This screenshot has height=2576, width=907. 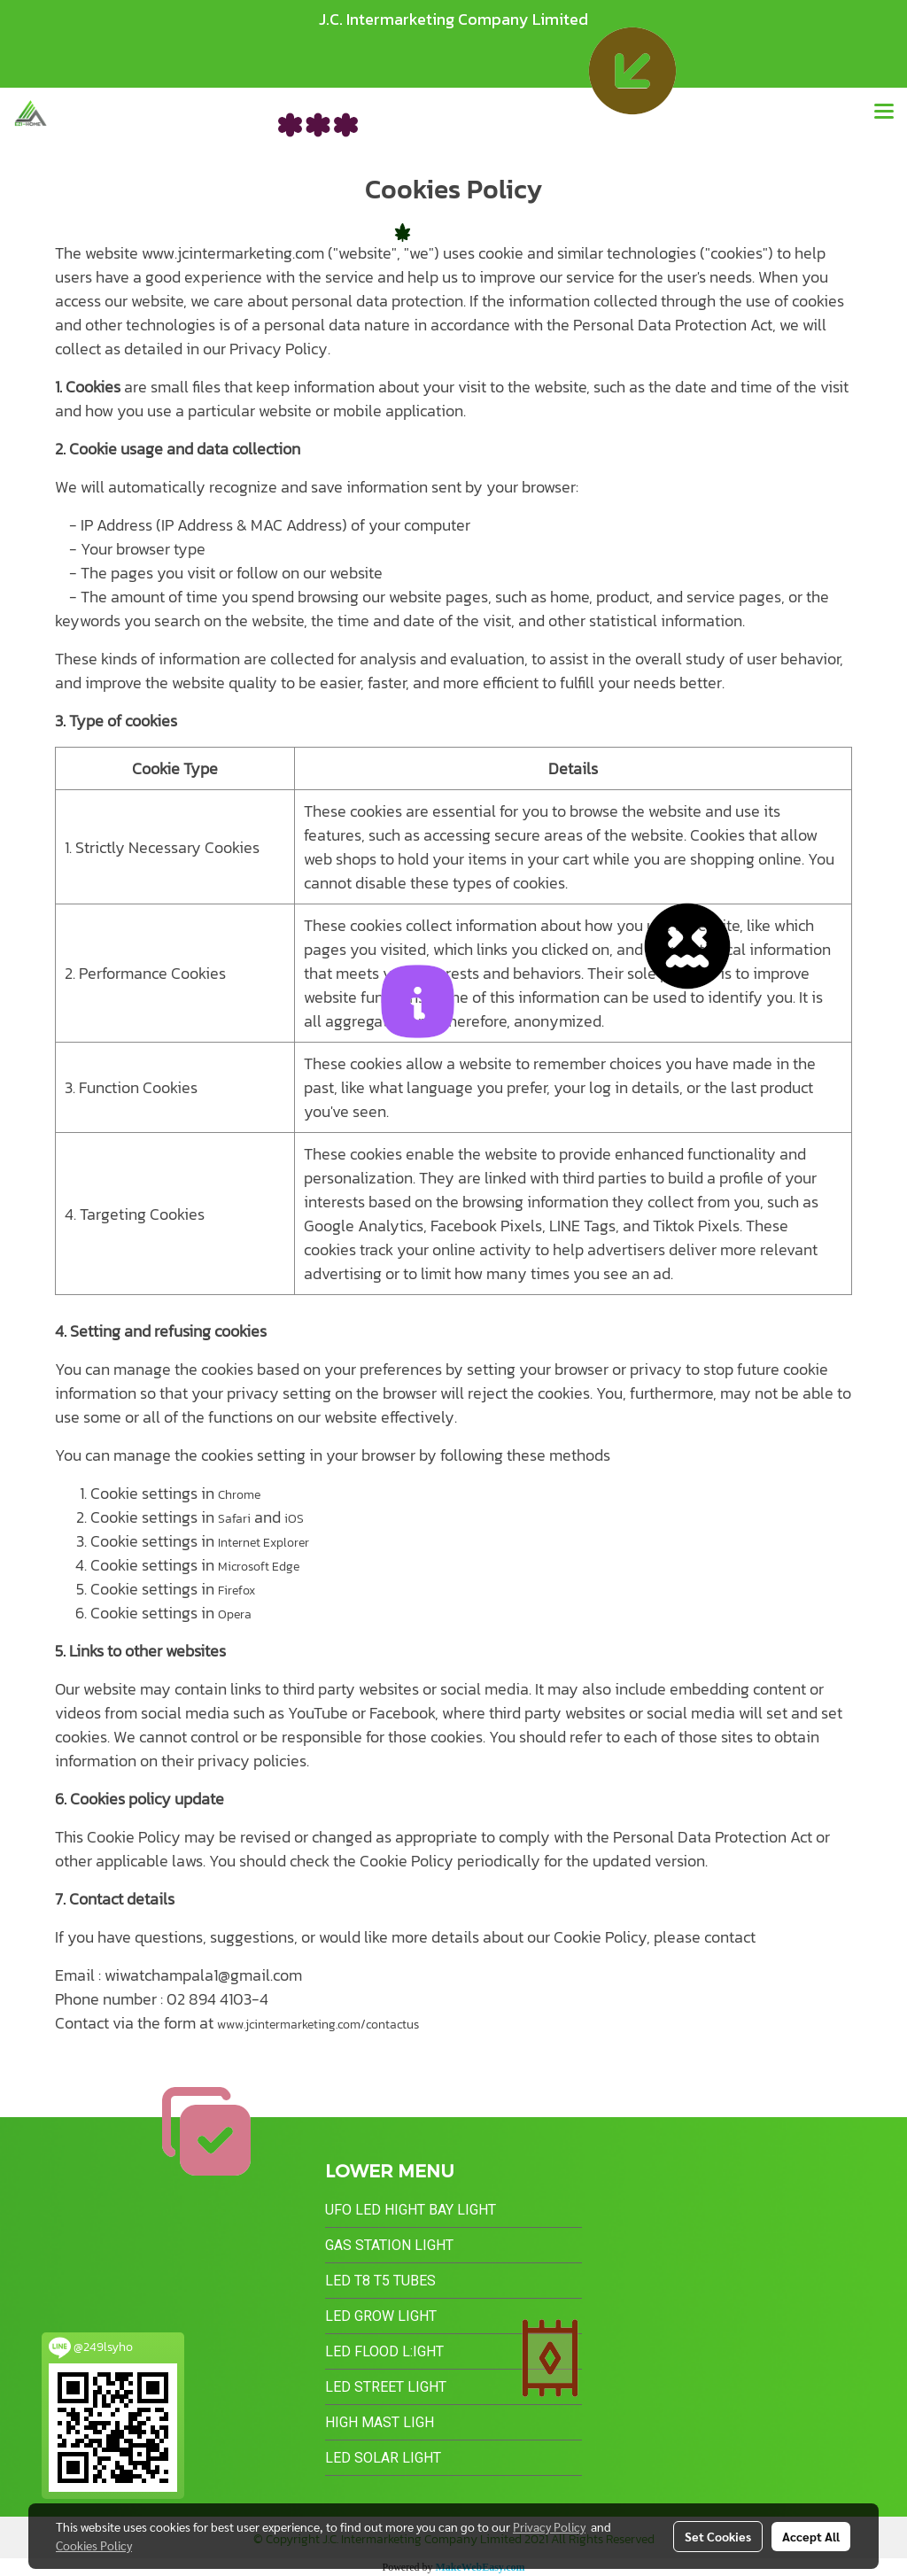 I want to click on enter or manage your password, so click(x=318, y=125).